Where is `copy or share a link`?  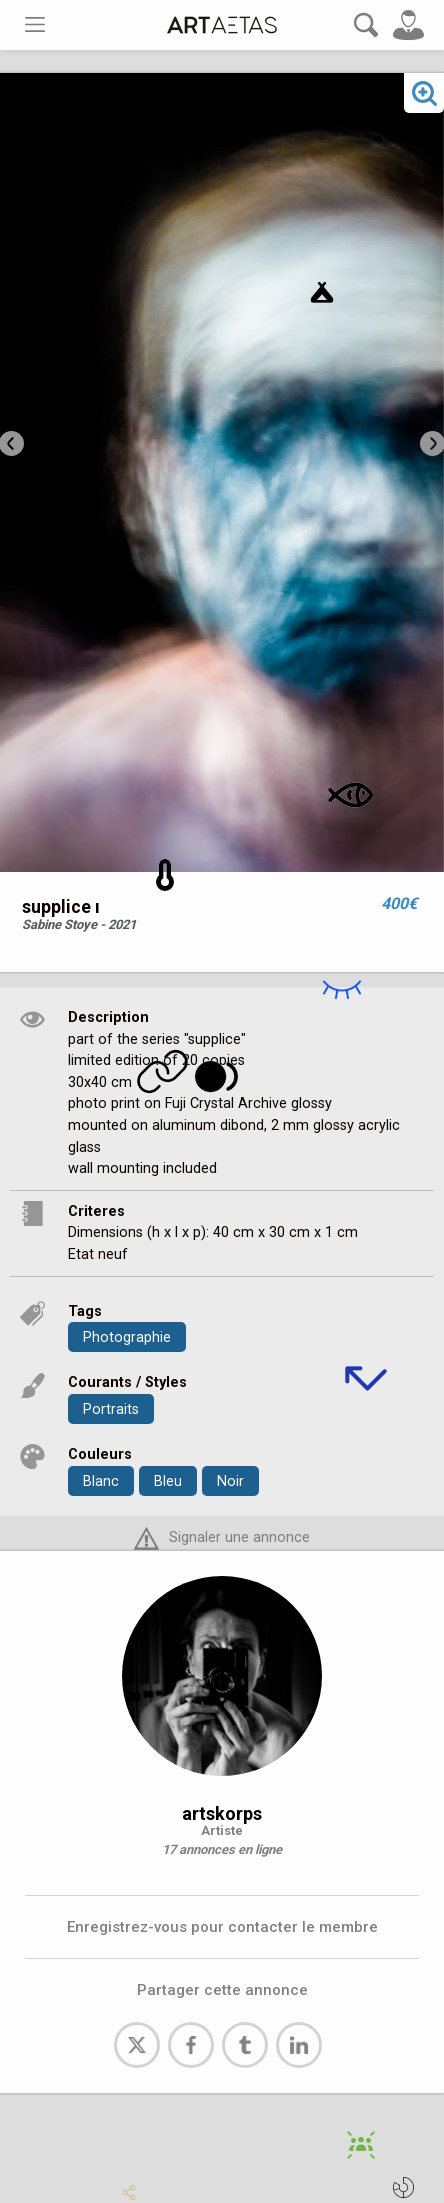
copy or share a link is located at coordinates (162, 1071).